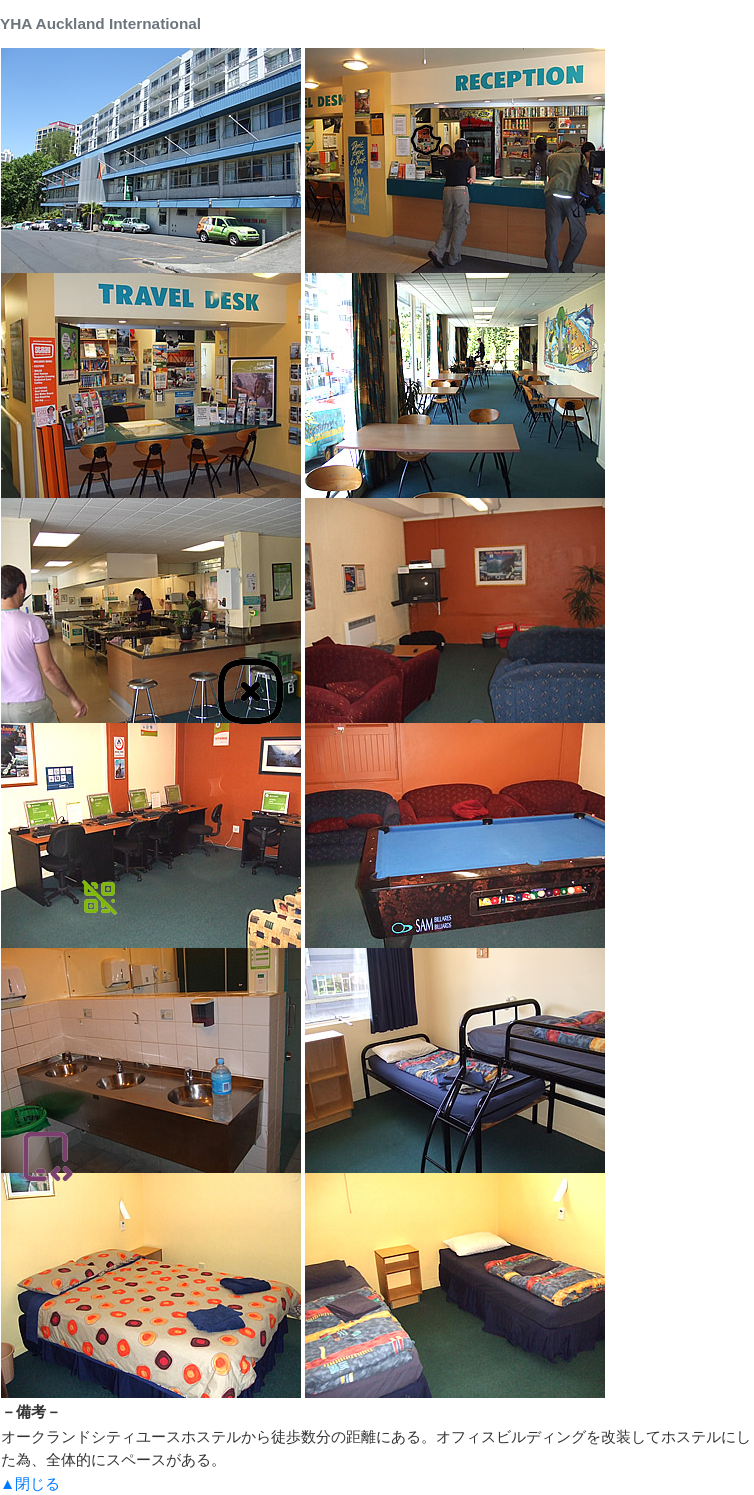  Describe the element at coordinates (99, 897) in the screenshot. I see `QR code scanning is disabled` at that location.